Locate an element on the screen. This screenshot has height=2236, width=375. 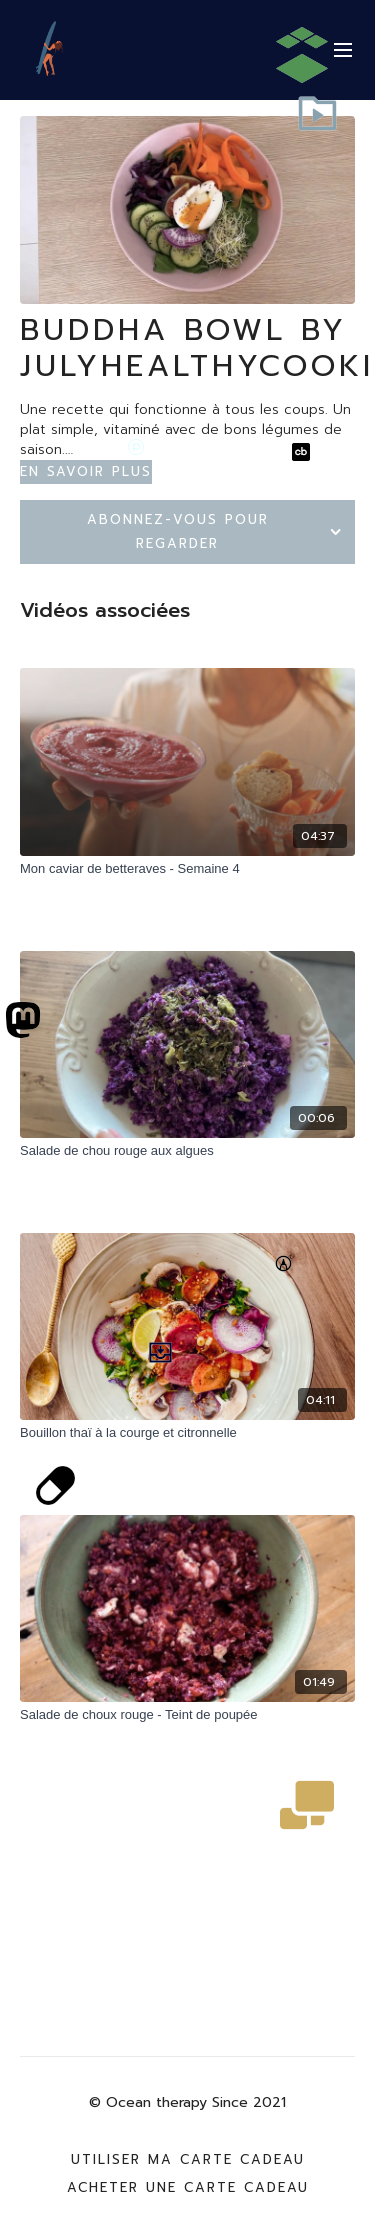
sketch app logo is located at coordinates (283, 1263).